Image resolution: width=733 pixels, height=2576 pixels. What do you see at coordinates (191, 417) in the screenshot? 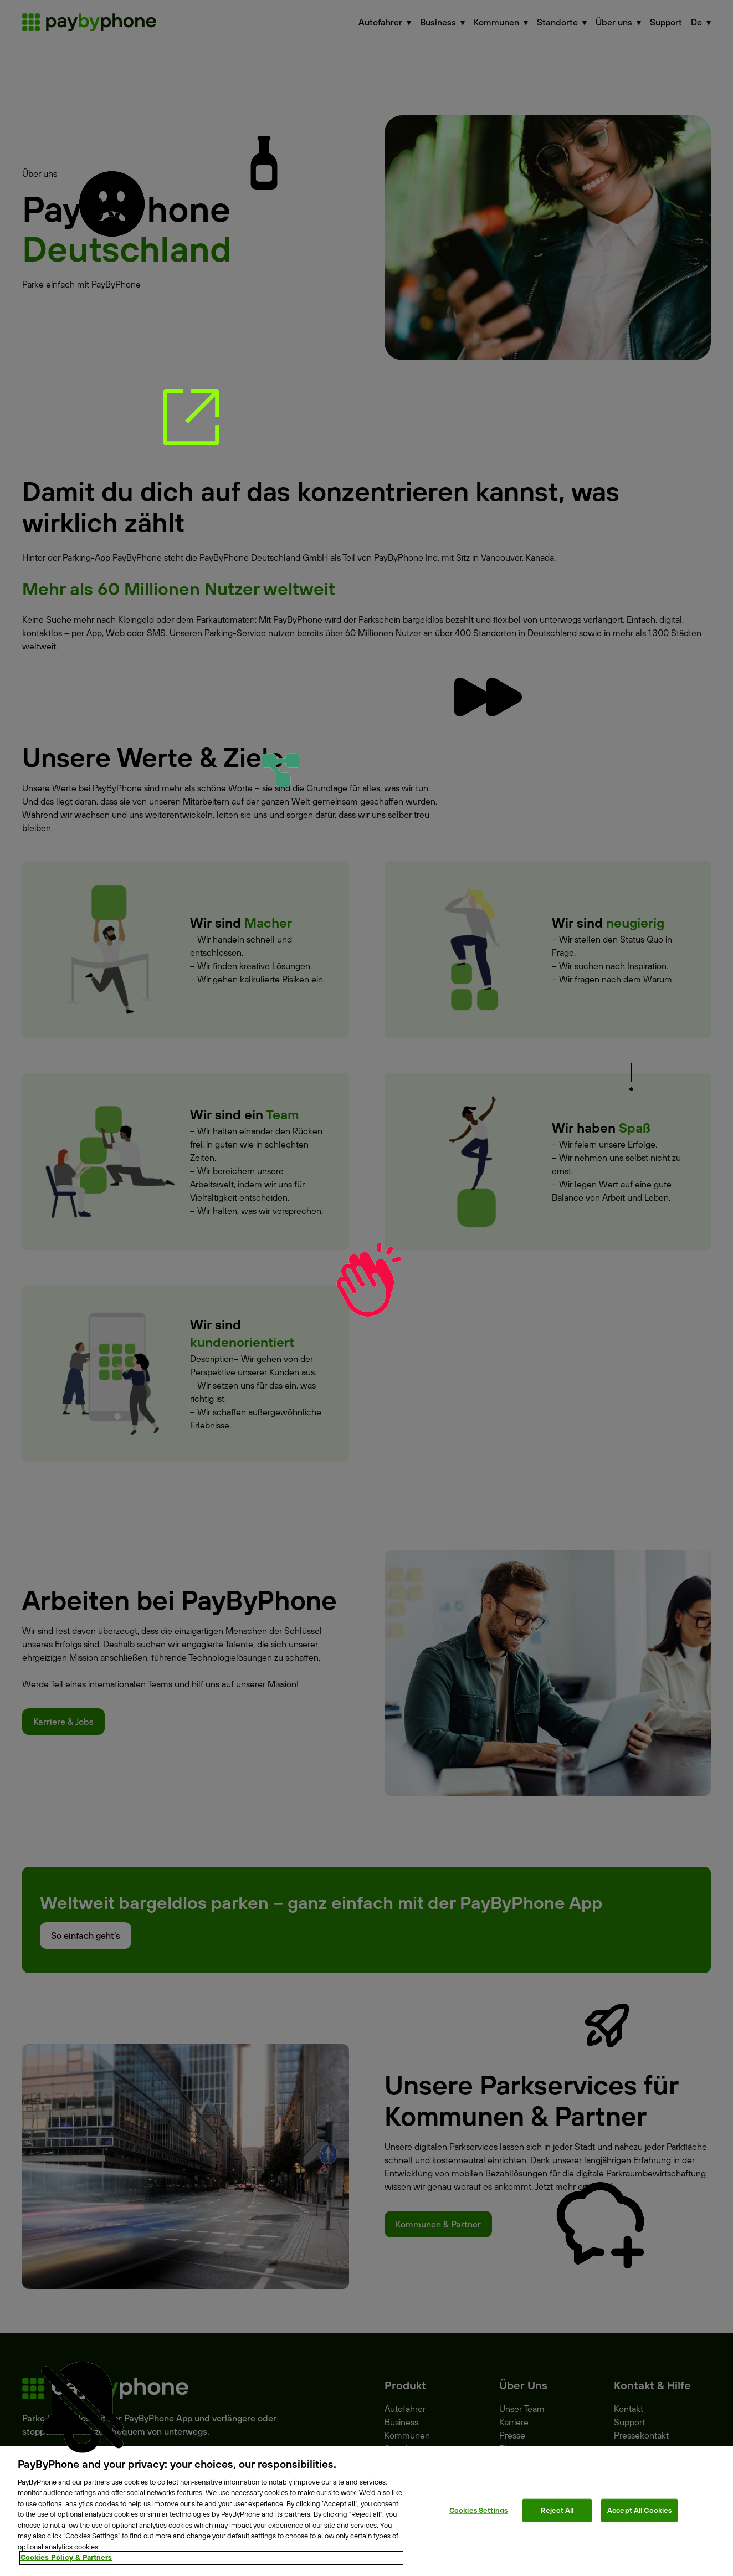
I see `open link in a new window or tab` at bounding box center [191, 417].